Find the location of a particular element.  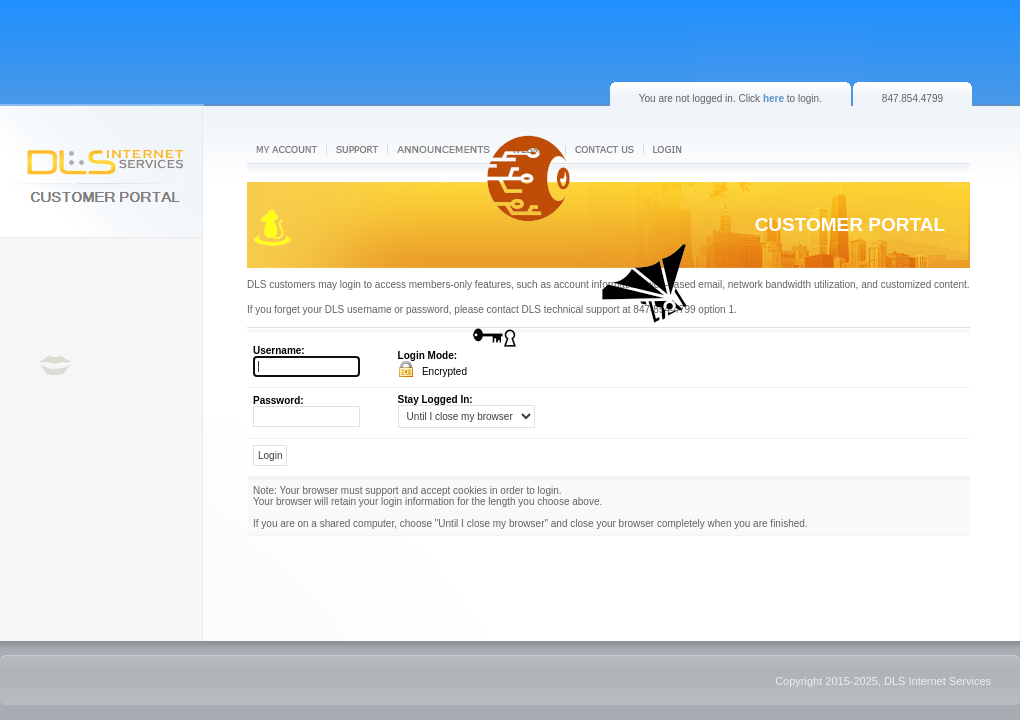

access voice or speech features is located at coordinates (55, 365).